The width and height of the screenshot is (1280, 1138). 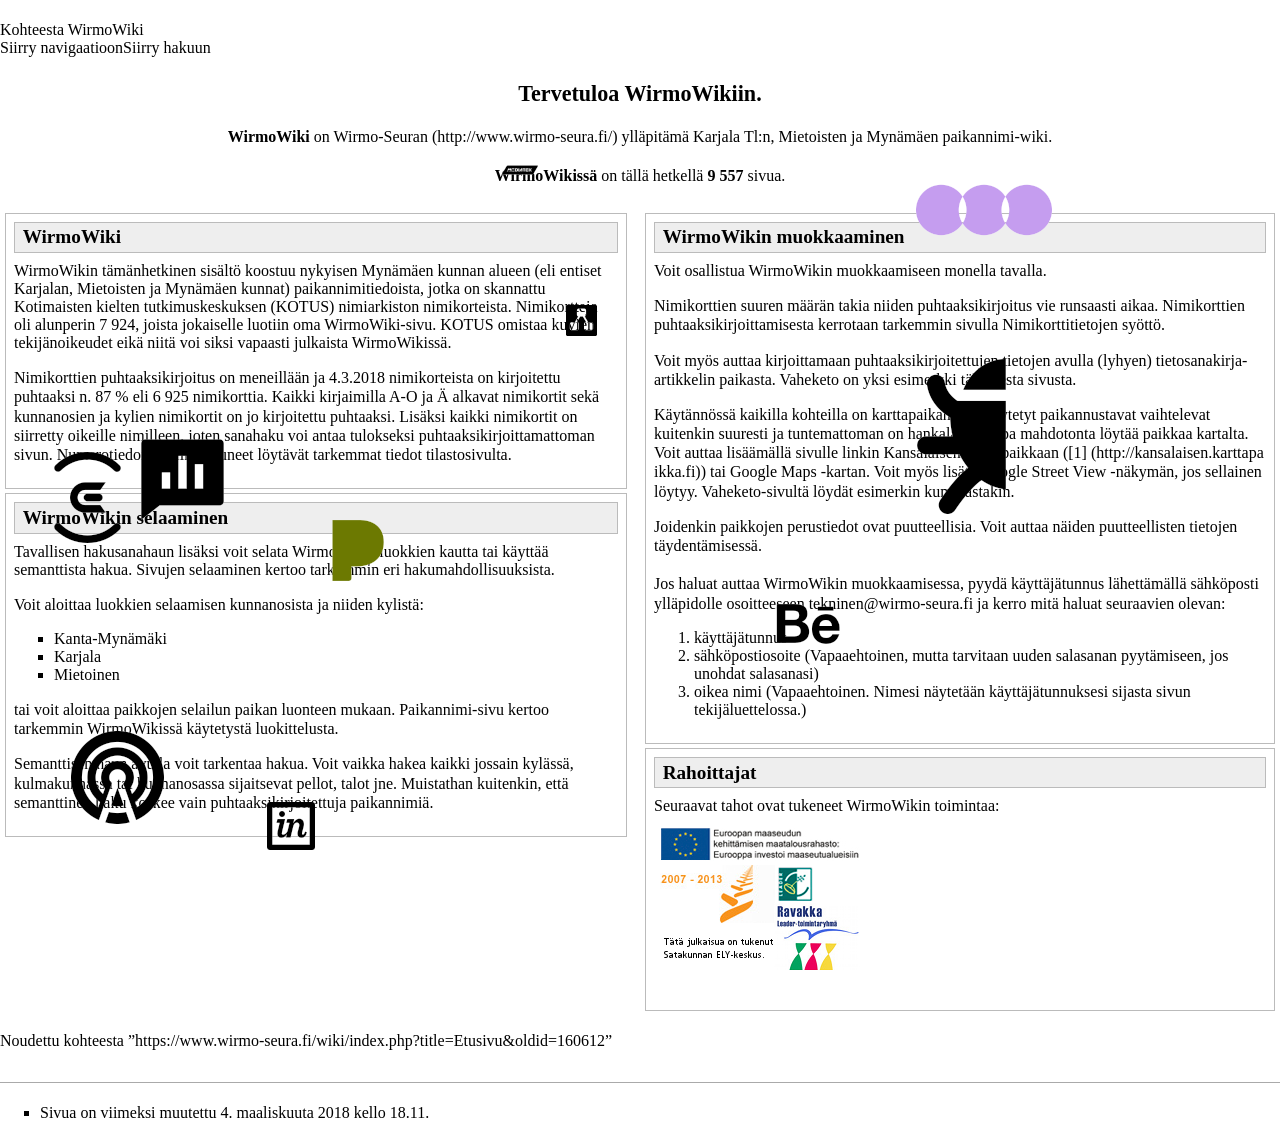 What do you see at coordinates (581, 320) in the screenshot?
I see `open diagrams.net application` at bounding box center [581, 320].